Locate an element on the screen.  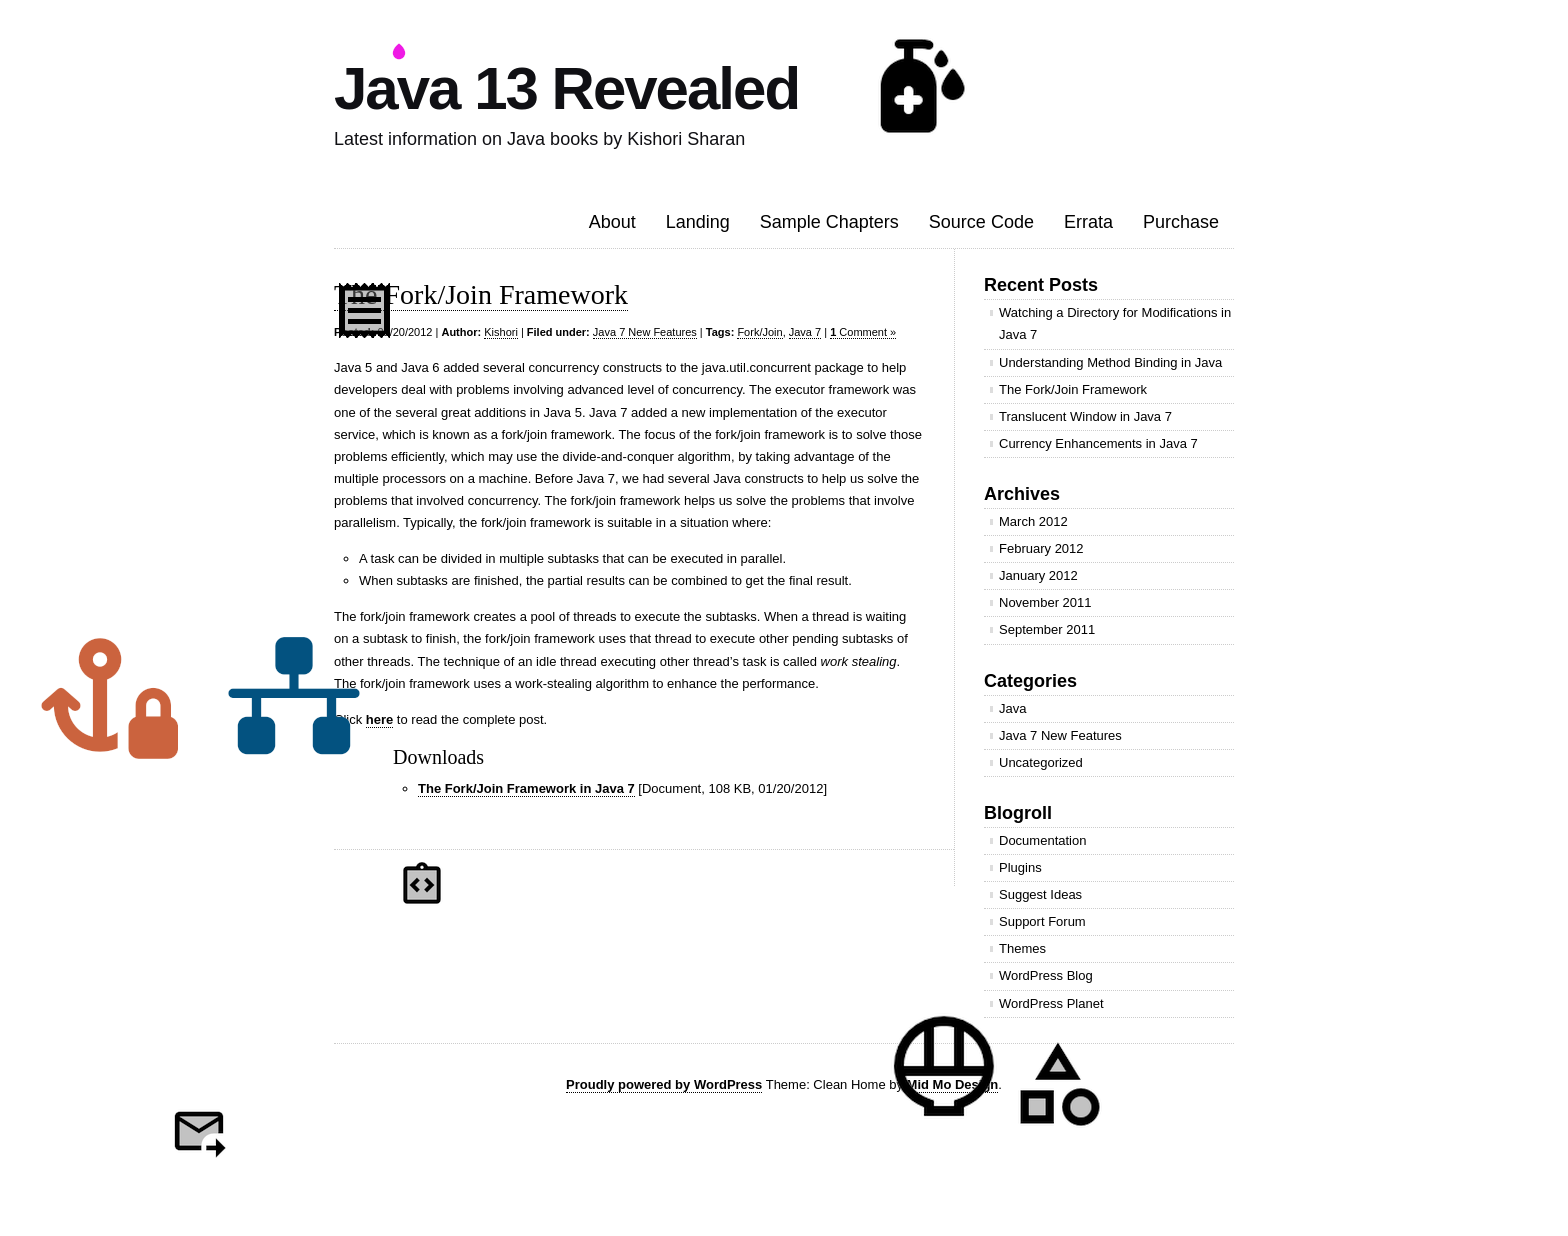
view purchase receipt or transaction history is located at coordinates (364, 310).